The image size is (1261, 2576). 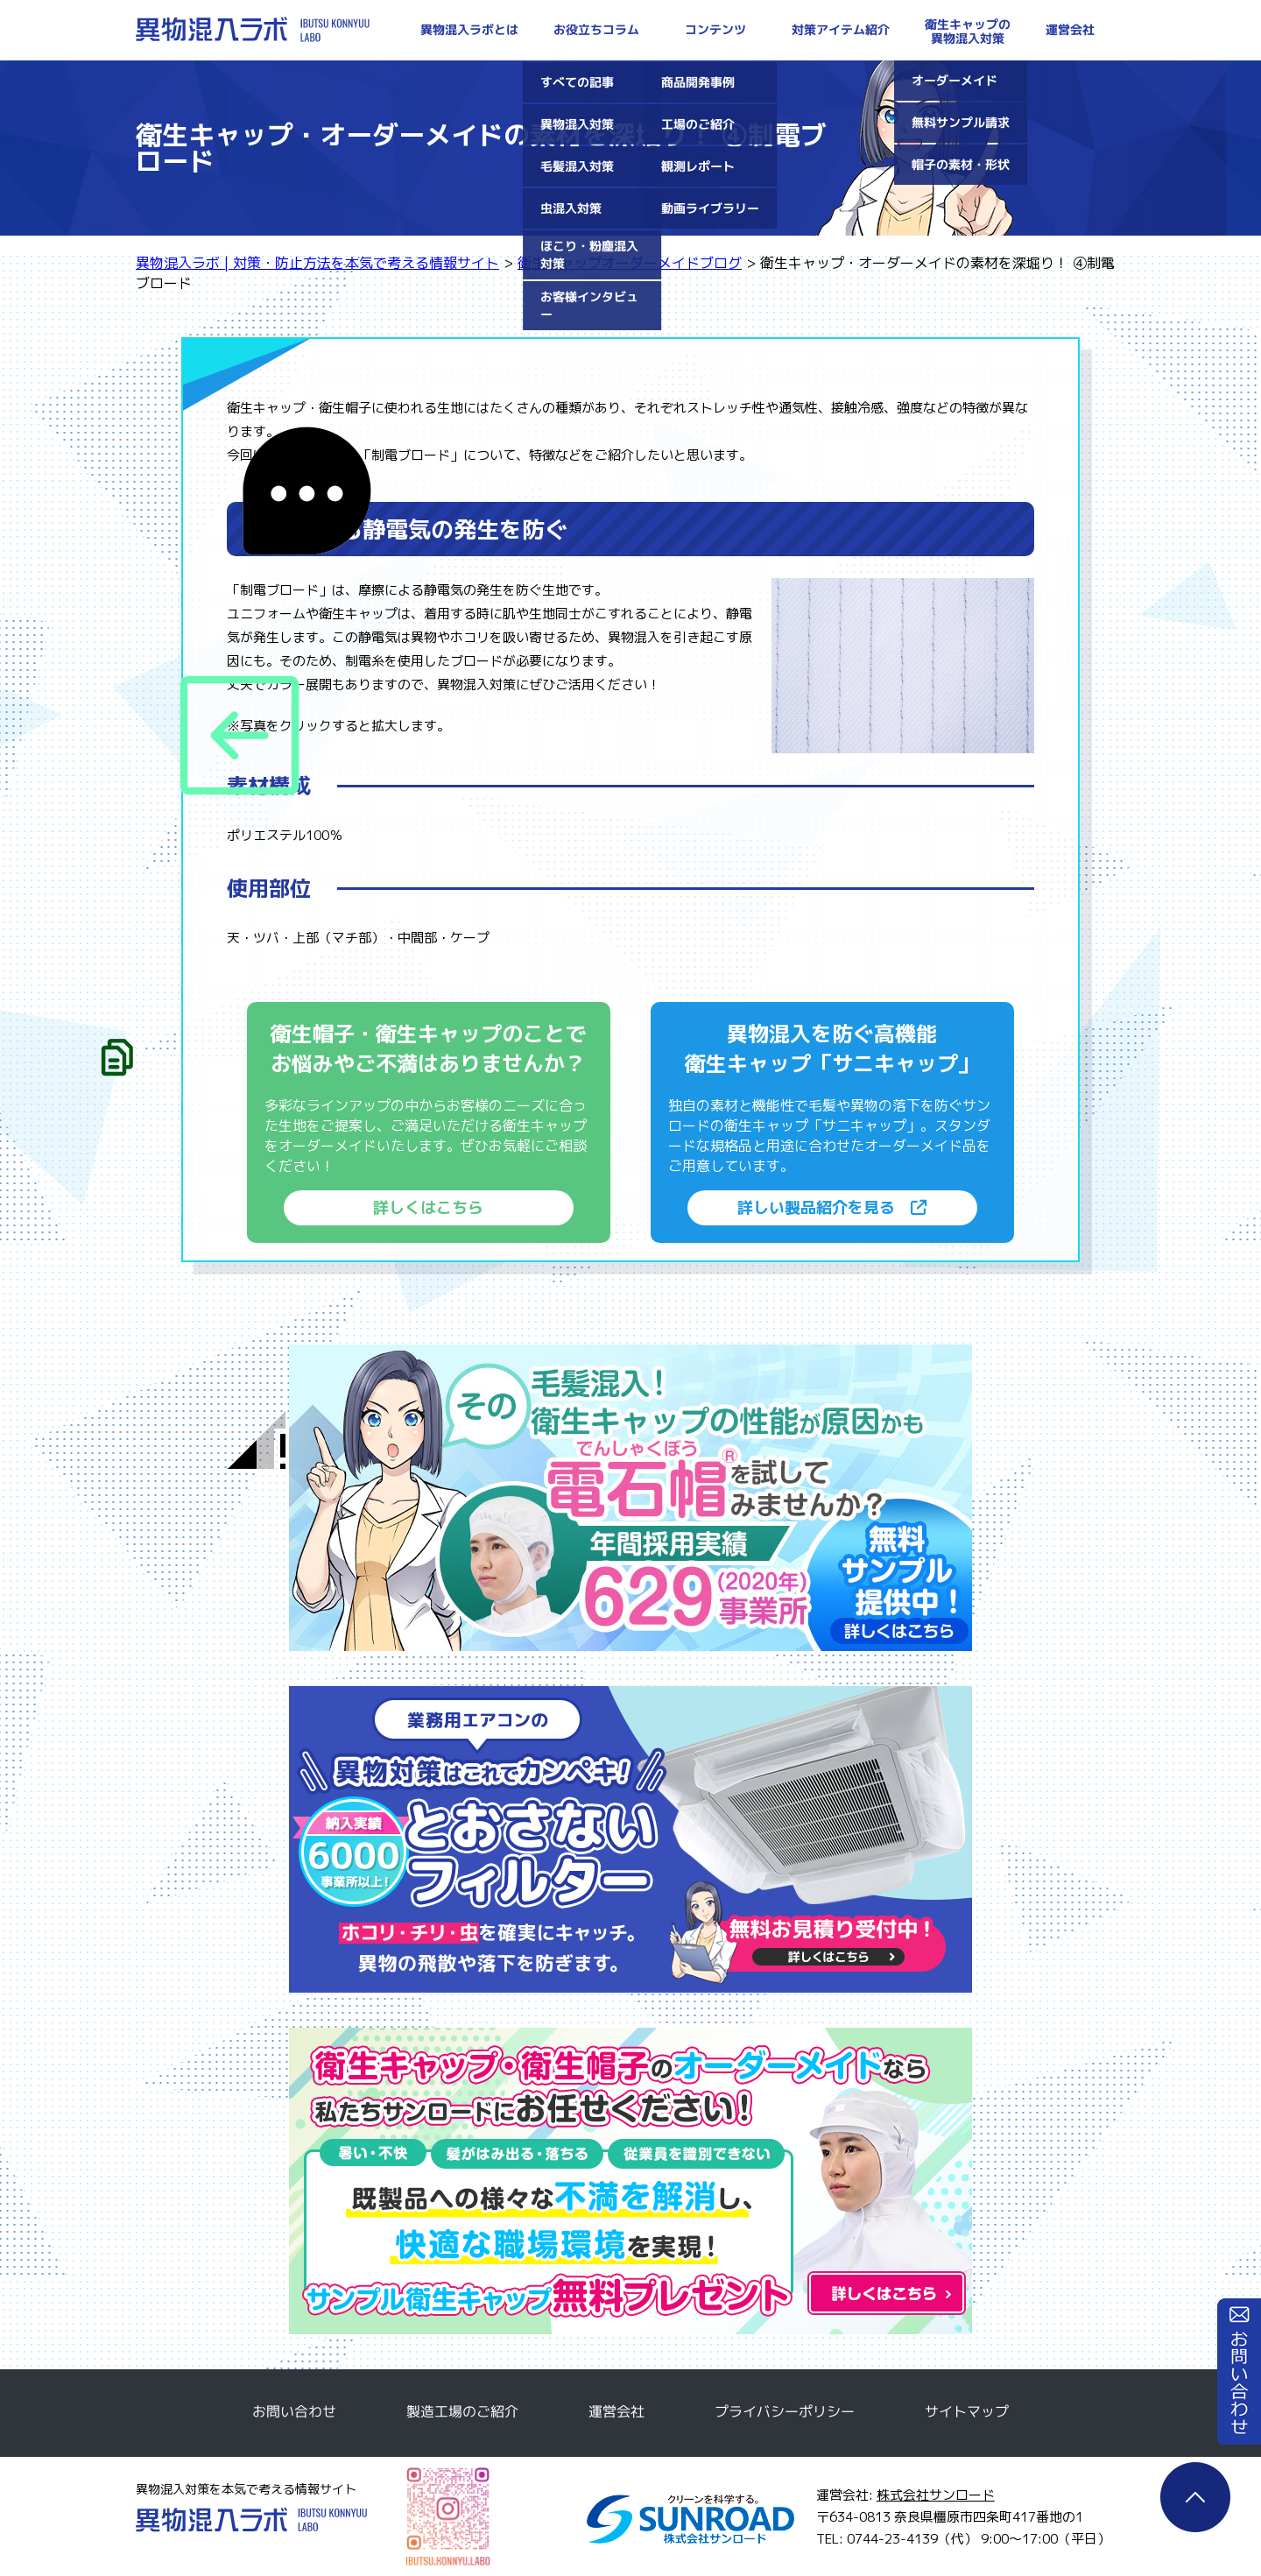 What do you see at coordinates (257, 1440) in the screenshot?
I see `indicates weak cellular signal with no internet connection` at bounding box center [257, 1440].